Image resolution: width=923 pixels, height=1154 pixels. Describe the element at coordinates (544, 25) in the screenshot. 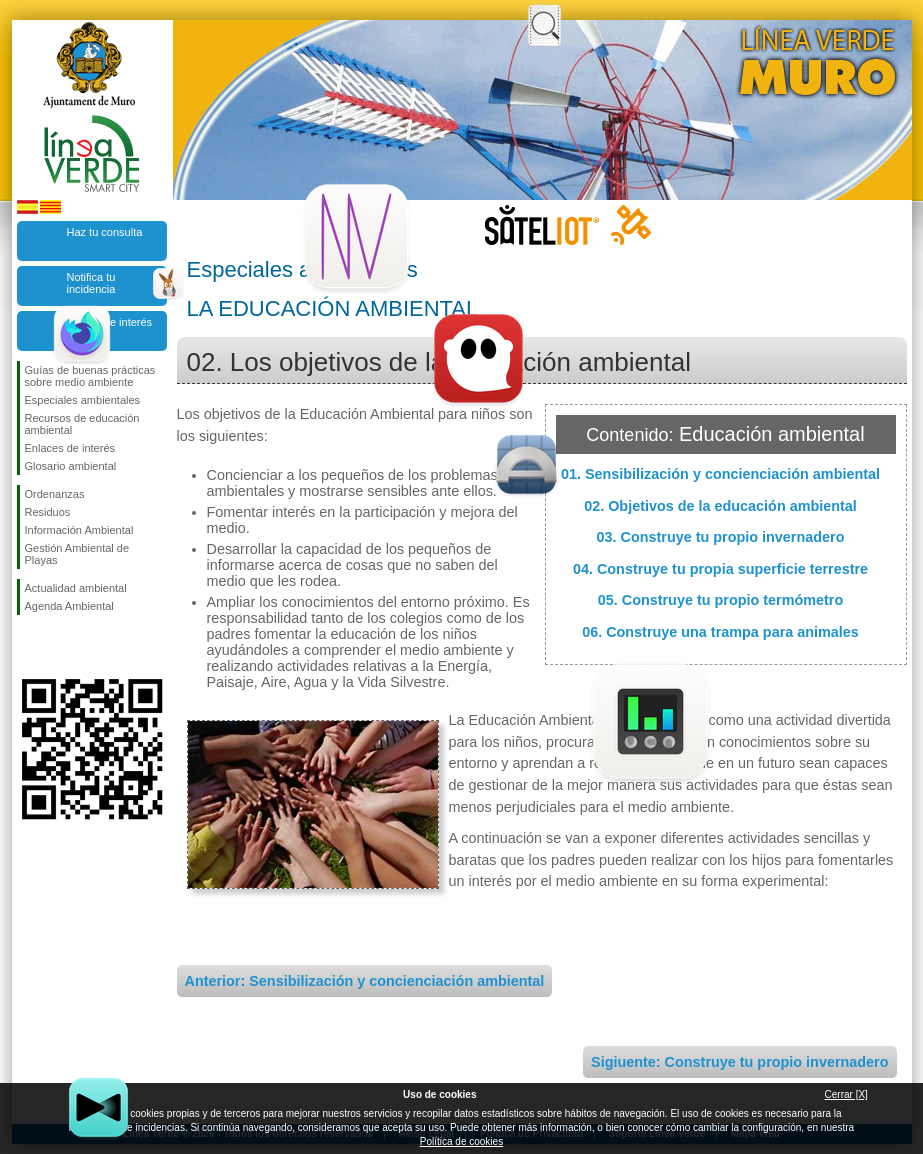

I see `open the log viewer application` at that location.